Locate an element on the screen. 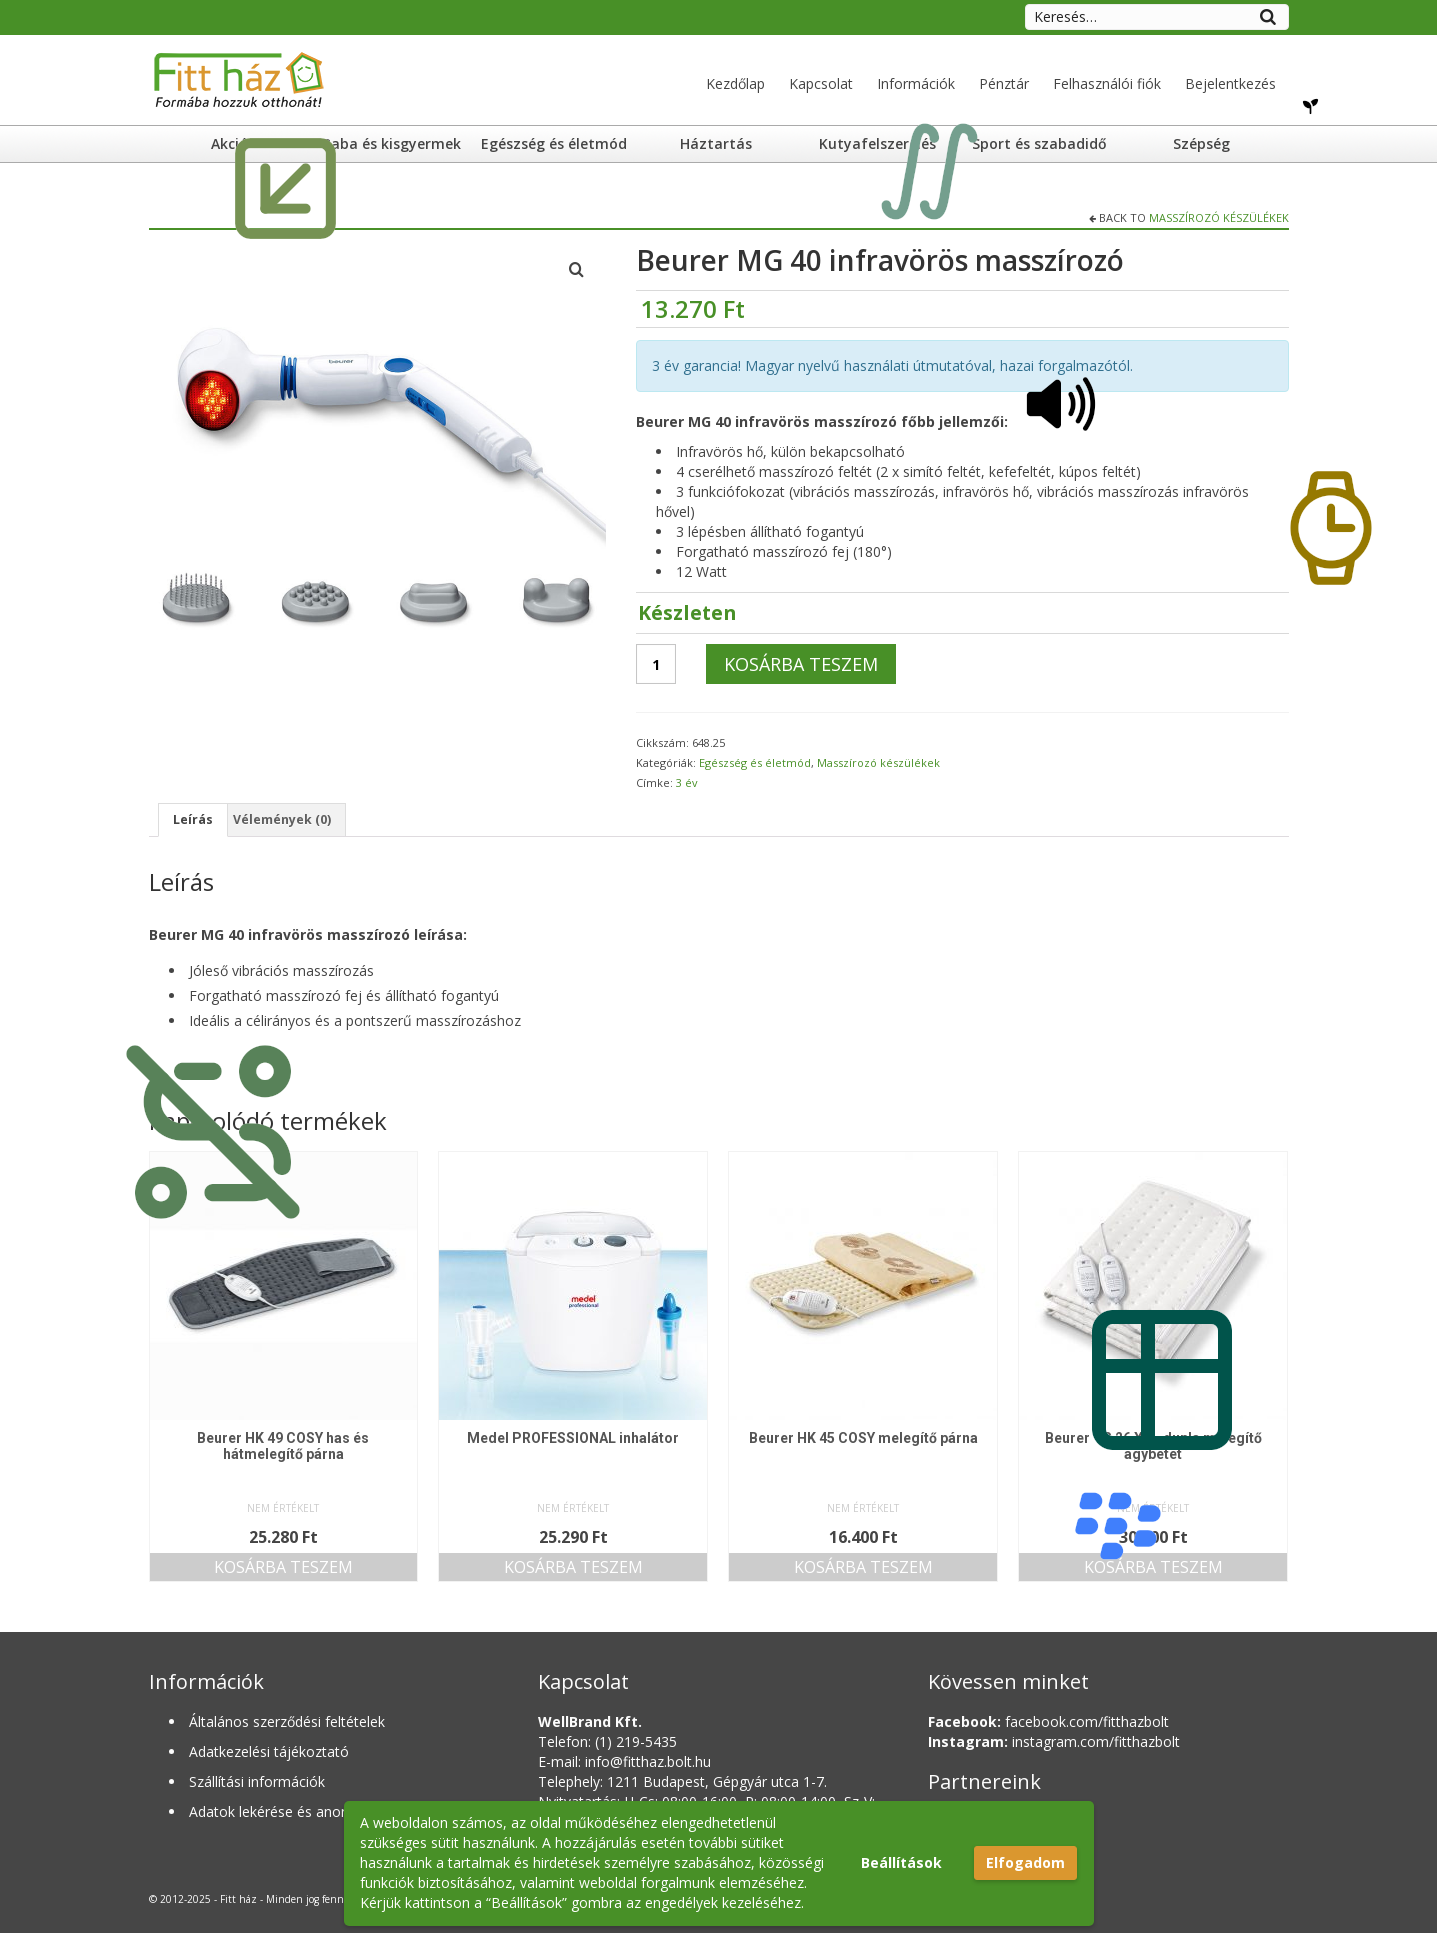 Image resolution: width=1437 pixels, height=1935 pixels. BlackBerry brand logo is located at coordinates (1119, 1526).